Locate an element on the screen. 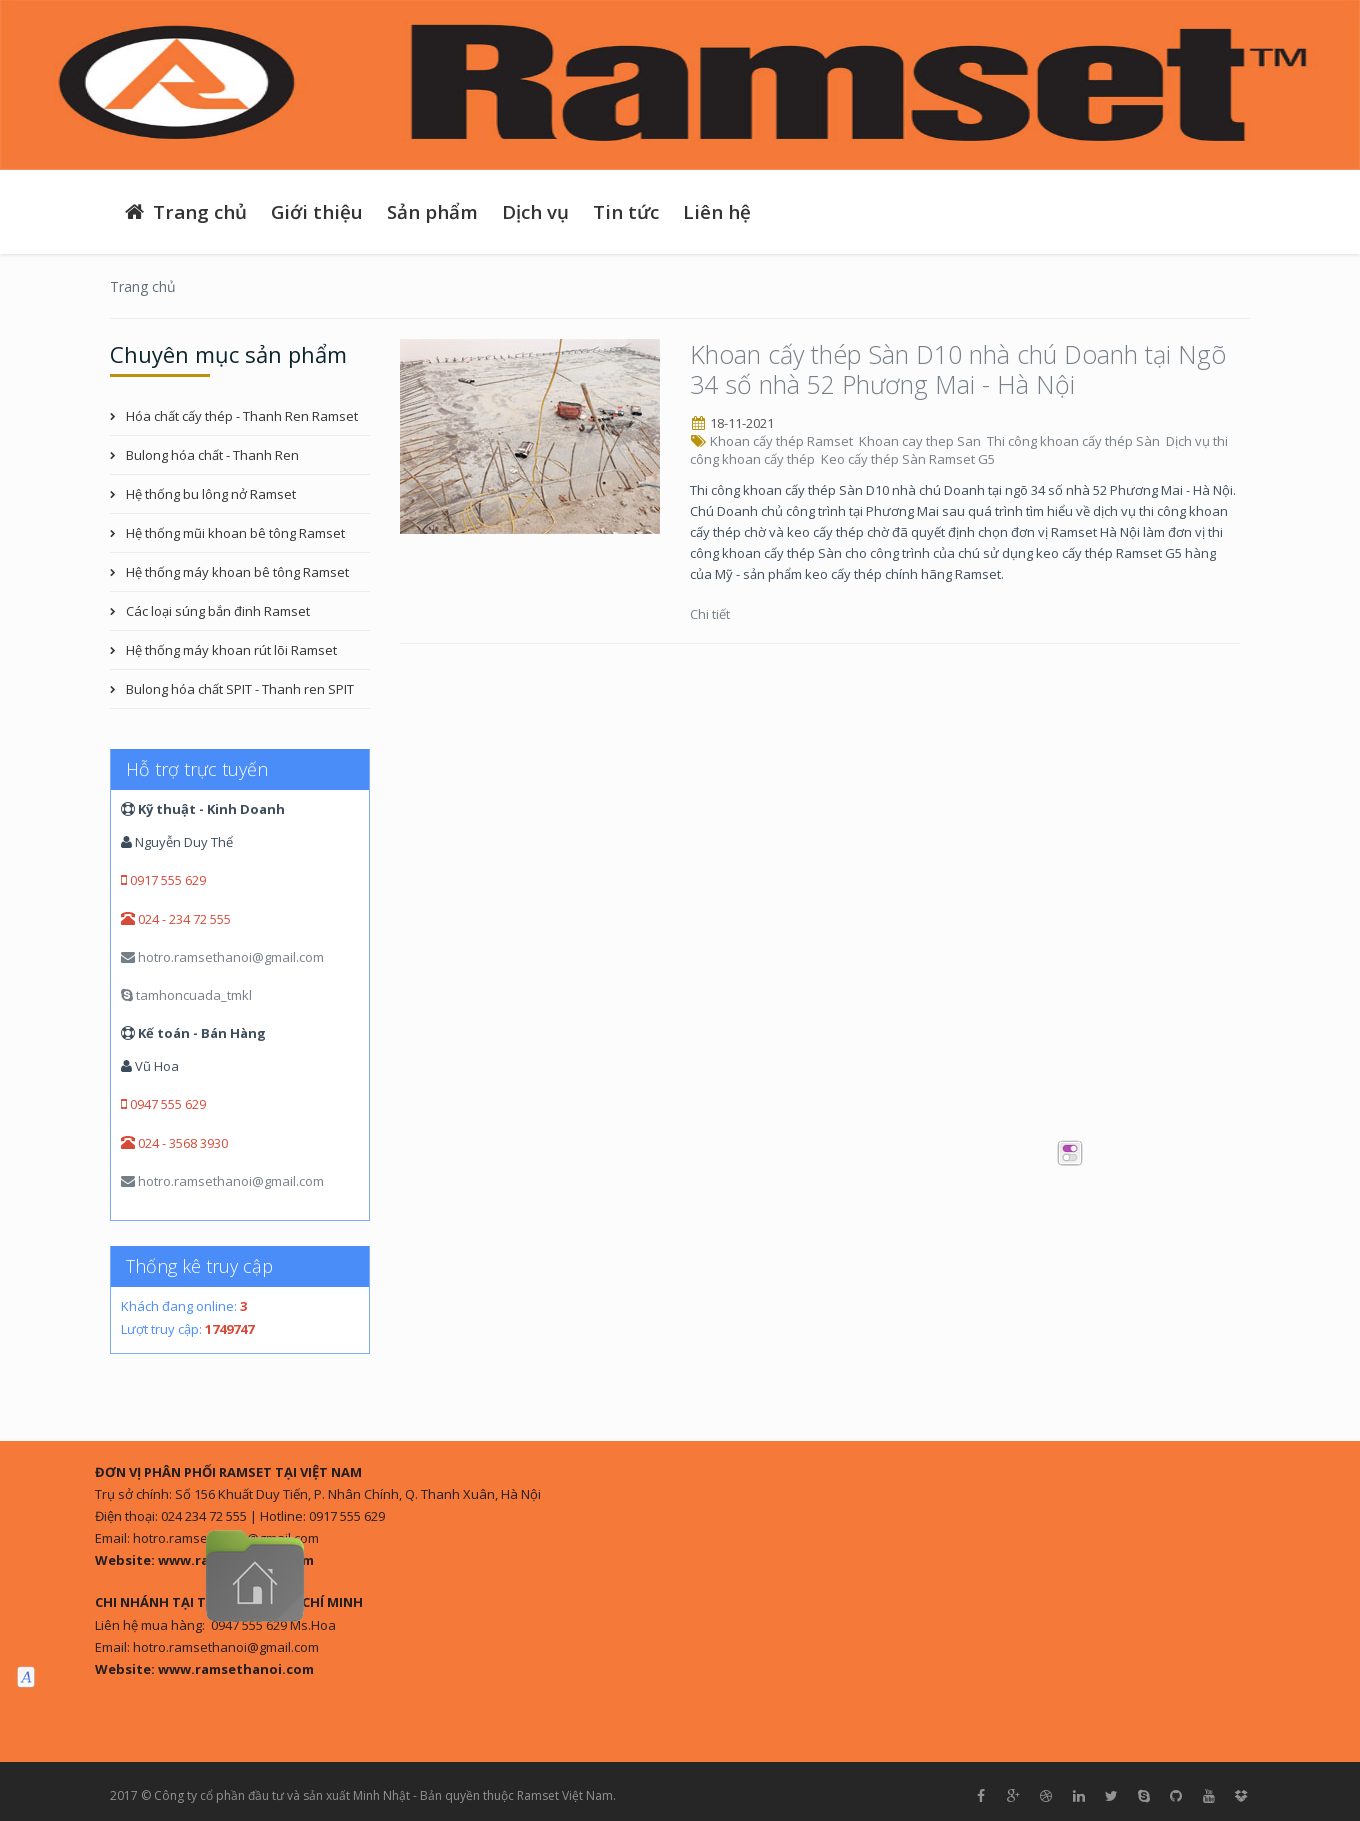 This screenshot has height=1821, width=1360. open a font file is located at coordinates (26, 1677).